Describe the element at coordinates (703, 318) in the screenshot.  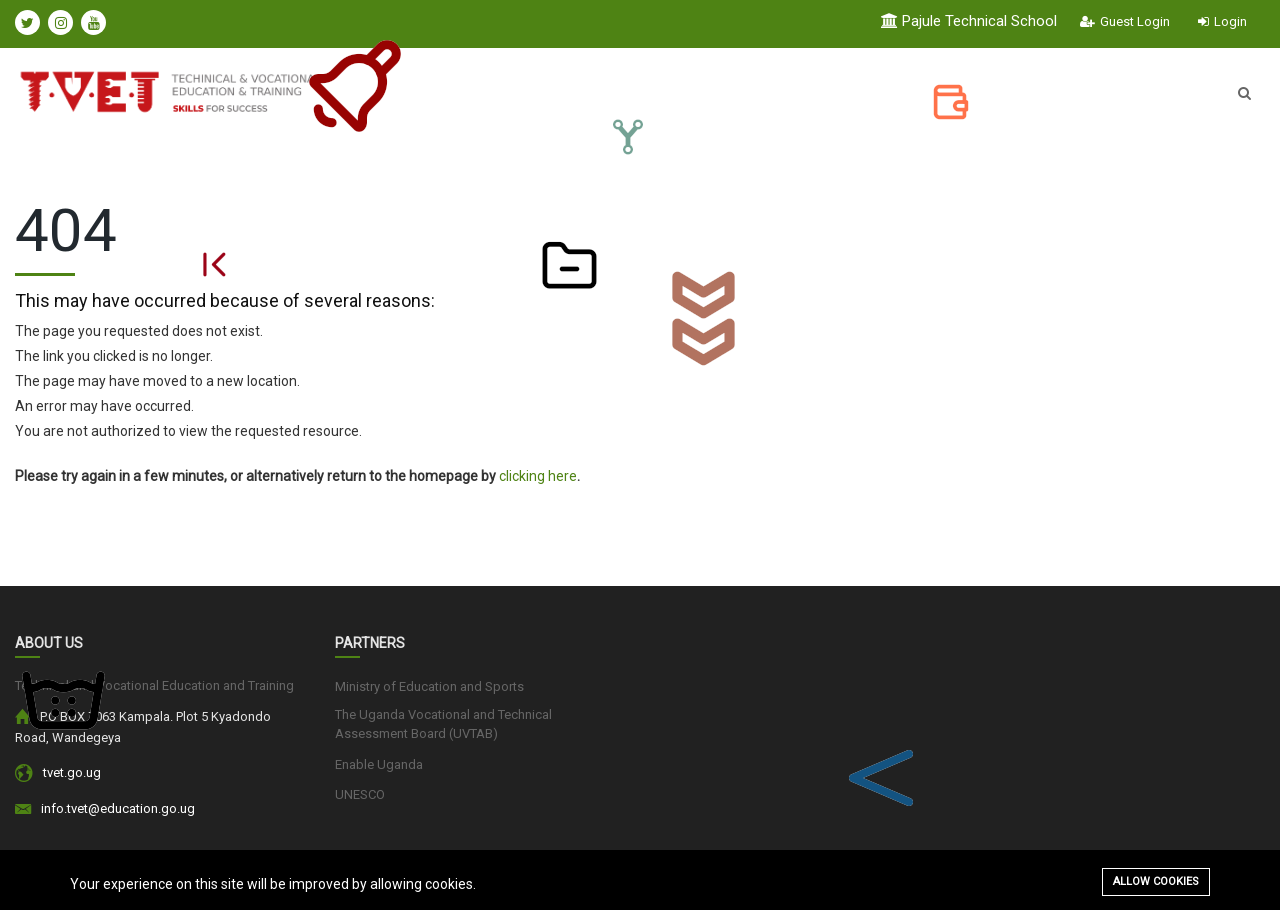
I see `view earned badges or achievements` at that location.